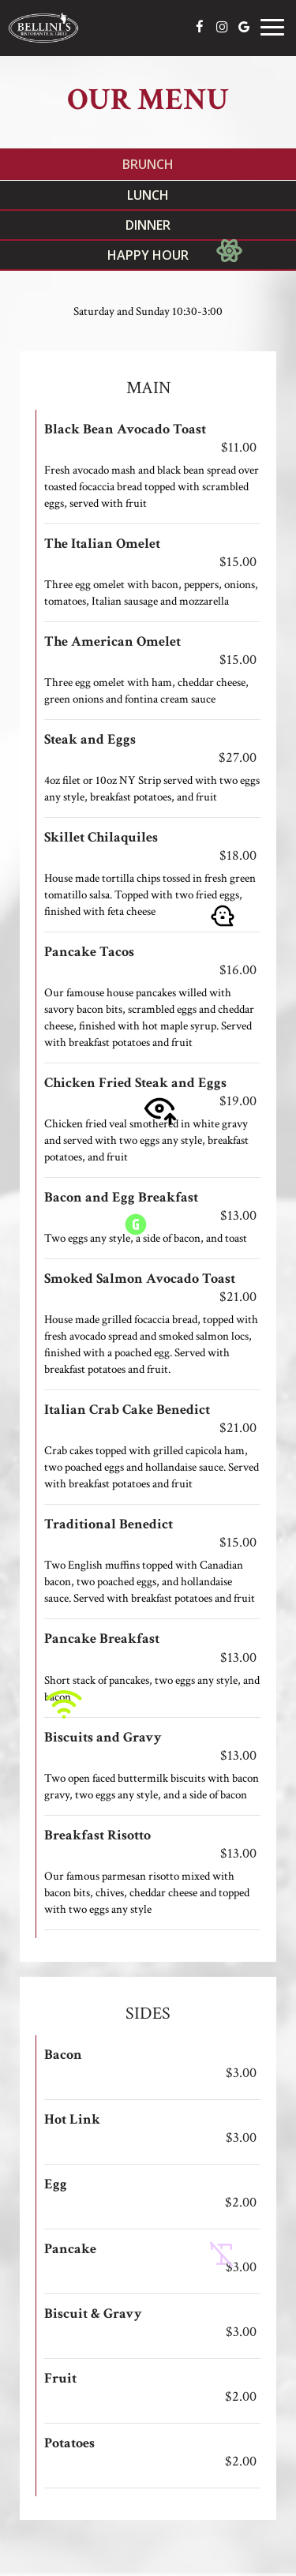 Image resolution: width=296 pixels, height=2576 pixels. What do you see at coordinates (64, 1704) in the screenshot?
I see `indicates active wifi connection` at bounding box center [64, 1704].